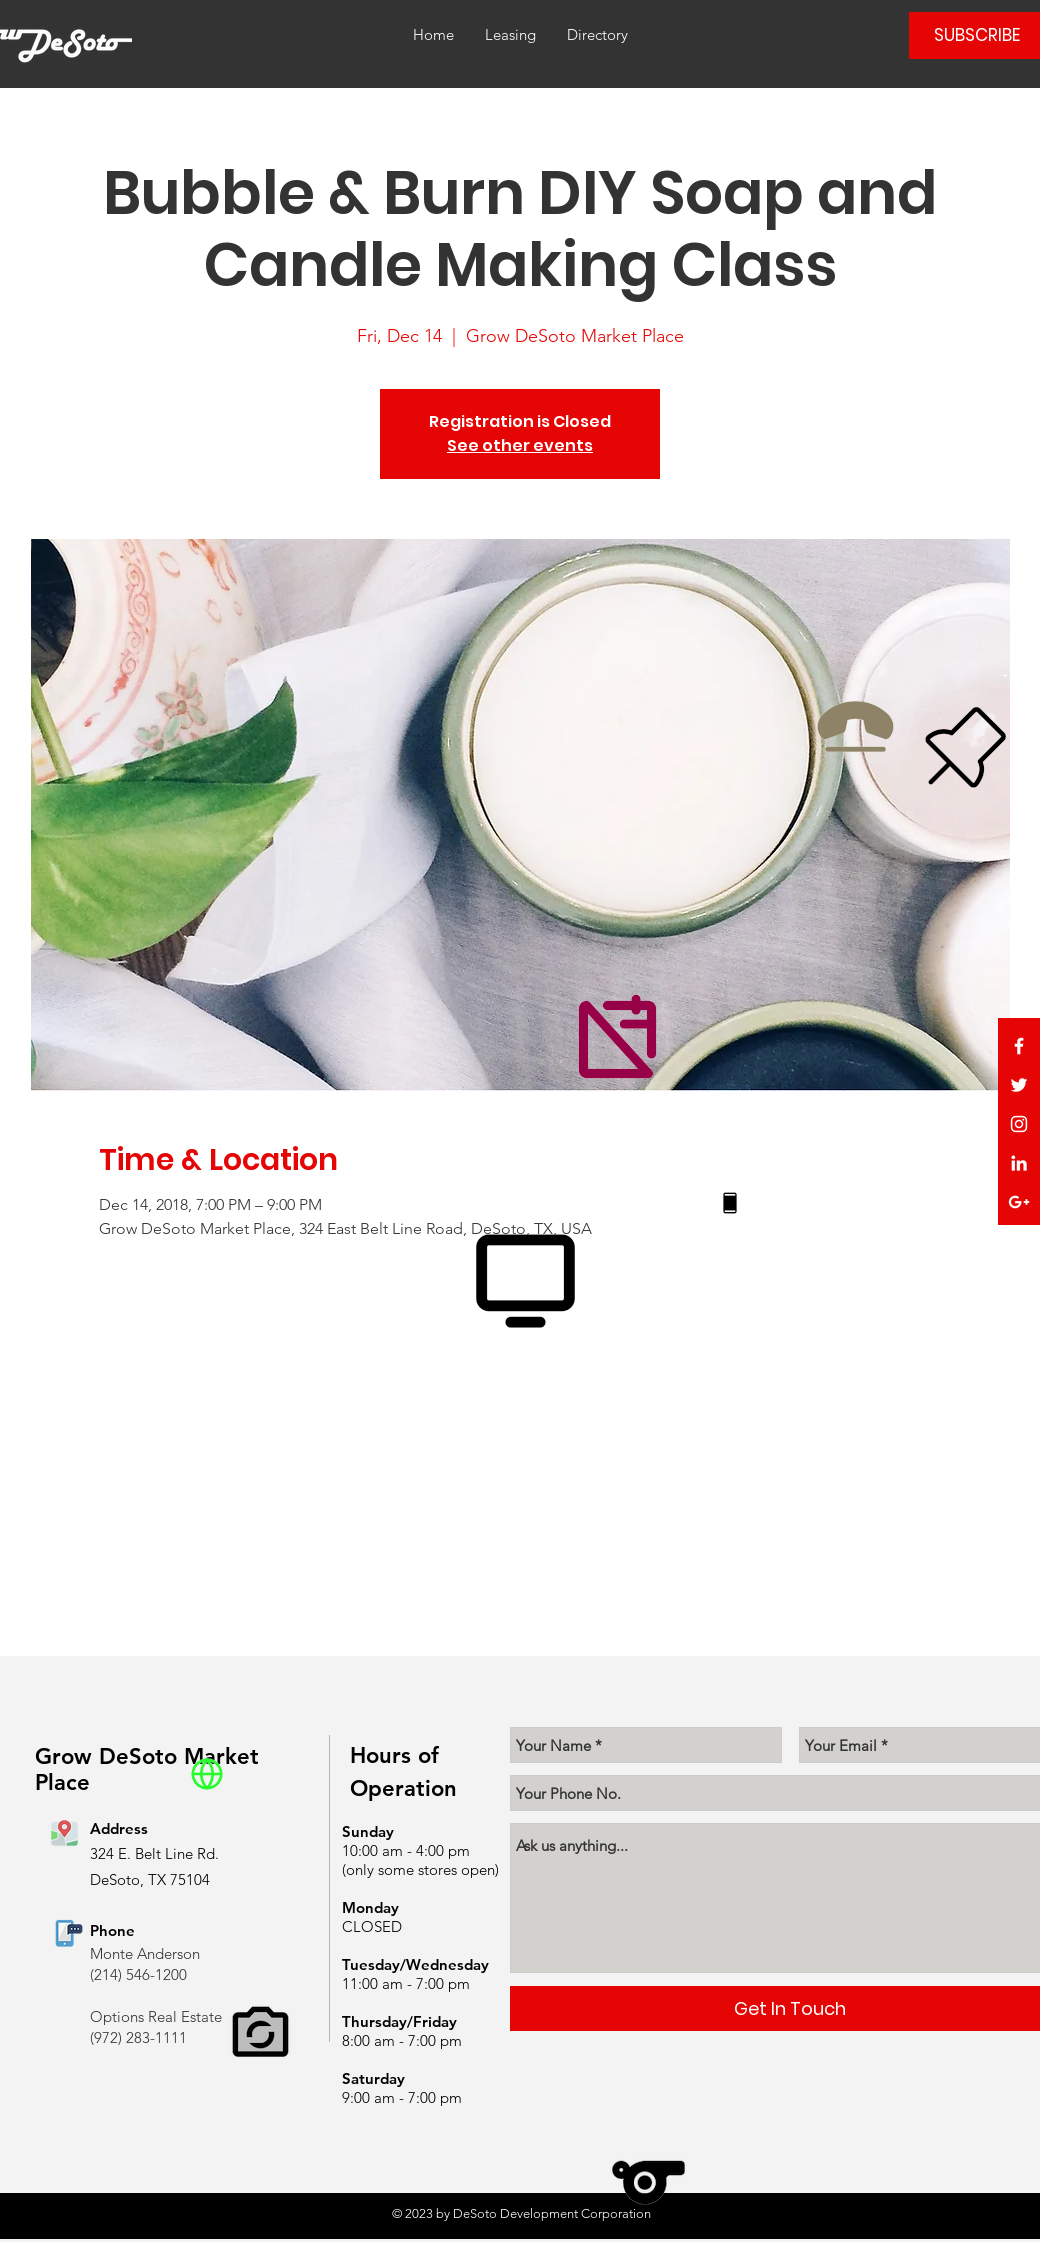 This screenshot has width=1040, height=2242. I want to click on switch to global or international settings, so click(207, 1774).